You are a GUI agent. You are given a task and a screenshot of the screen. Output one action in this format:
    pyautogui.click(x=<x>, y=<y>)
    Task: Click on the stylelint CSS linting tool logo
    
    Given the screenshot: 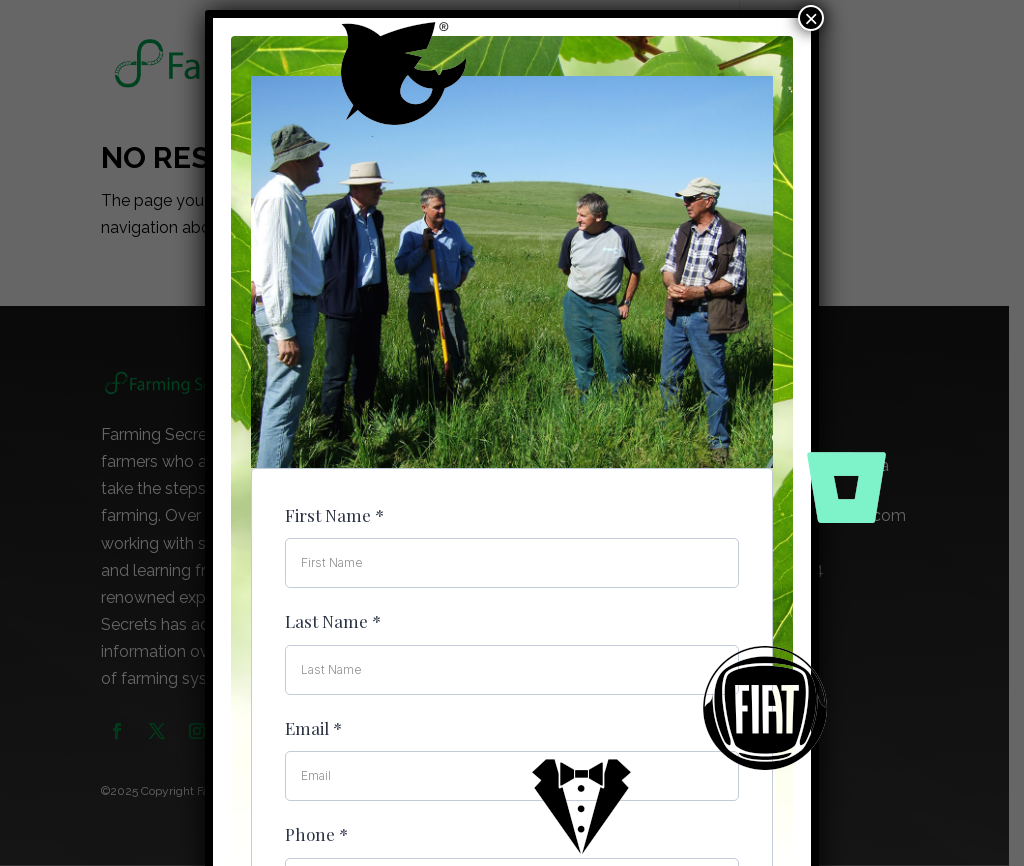 What is the action you would take?
    pyautogui.click(x=581, y=806)
    